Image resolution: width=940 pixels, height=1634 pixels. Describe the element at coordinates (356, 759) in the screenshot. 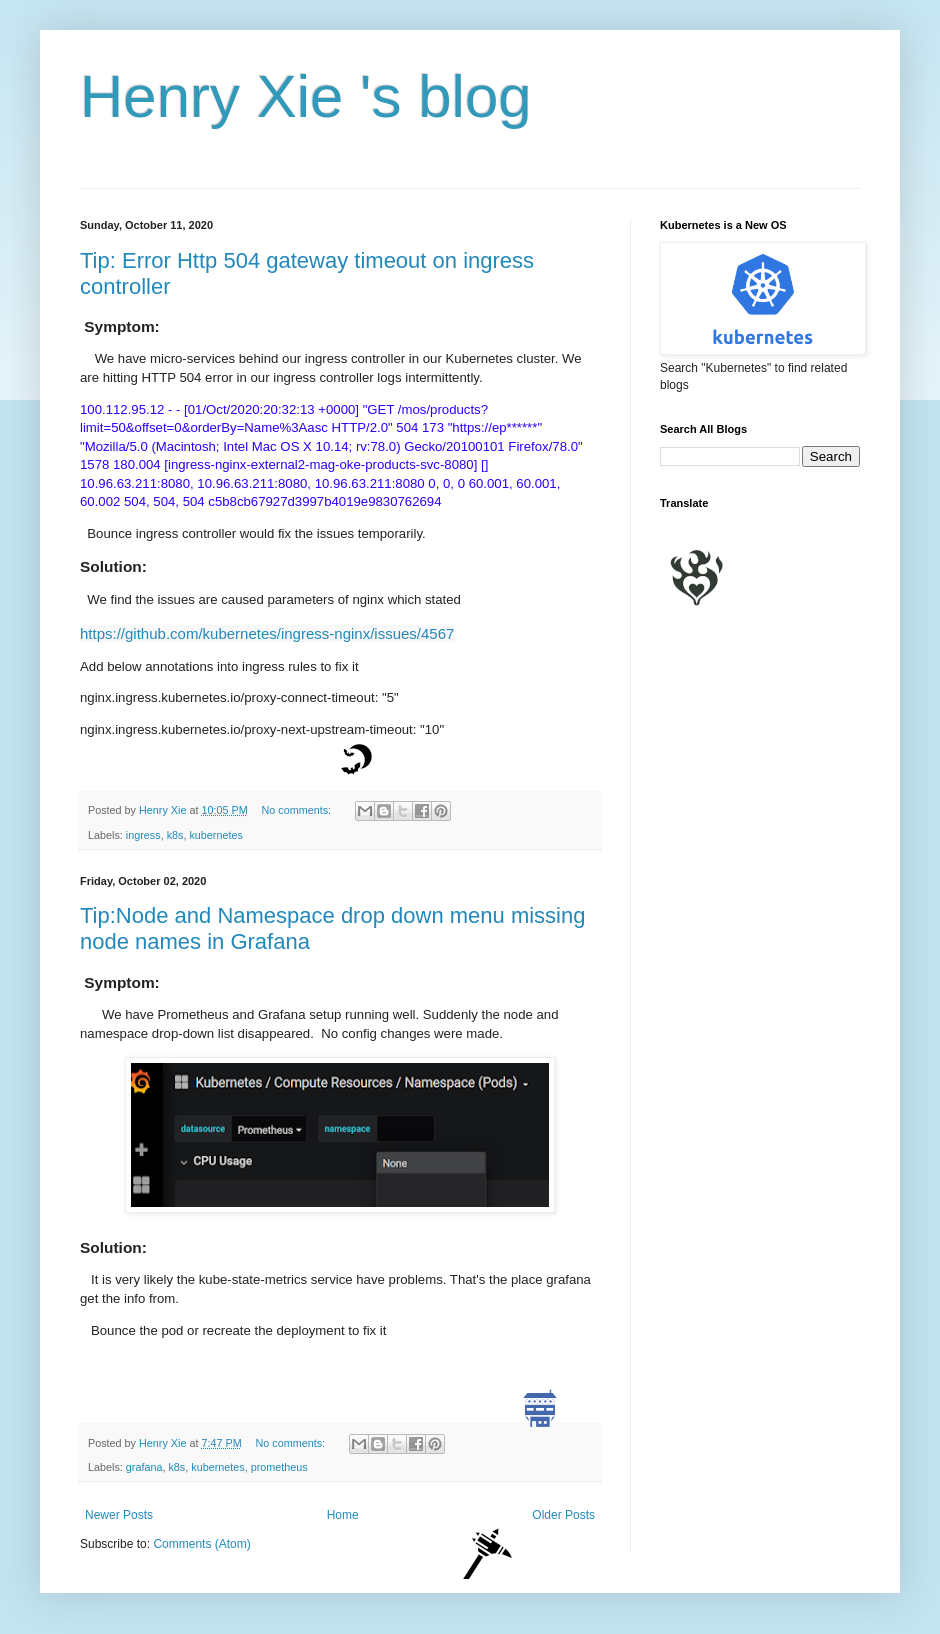

I see `toggle night mode or dark theme` at that location.